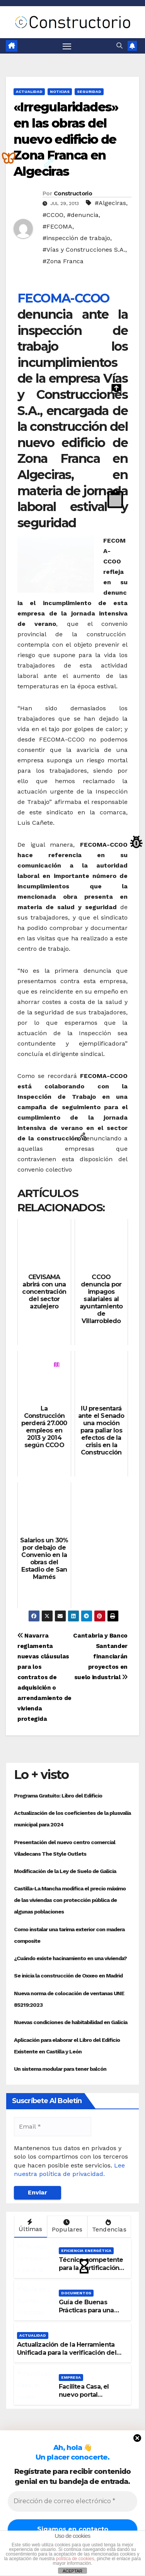 This screenshot has height=2576, width=145. Describe the element at coordinates (49, 162) in the screenshot. I see `access settings or configuration options` at that location.